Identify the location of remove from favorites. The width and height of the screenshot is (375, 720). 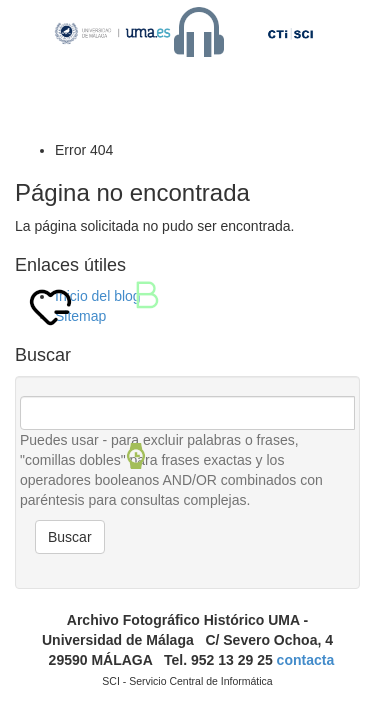
(50, 306).